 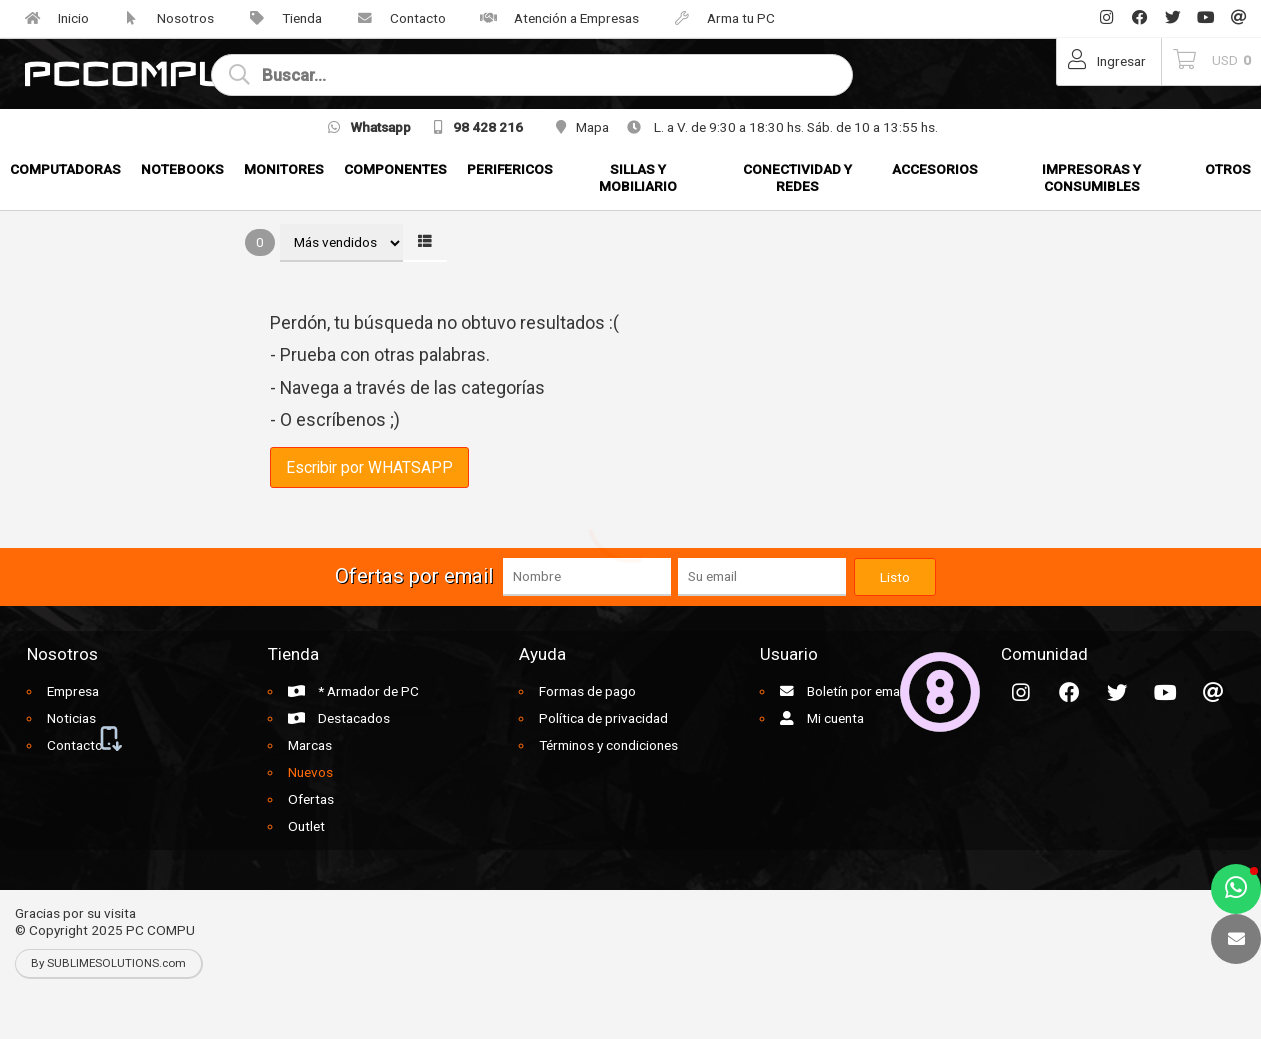 I want to click on download to mobile device, so click(x=109, y=738).